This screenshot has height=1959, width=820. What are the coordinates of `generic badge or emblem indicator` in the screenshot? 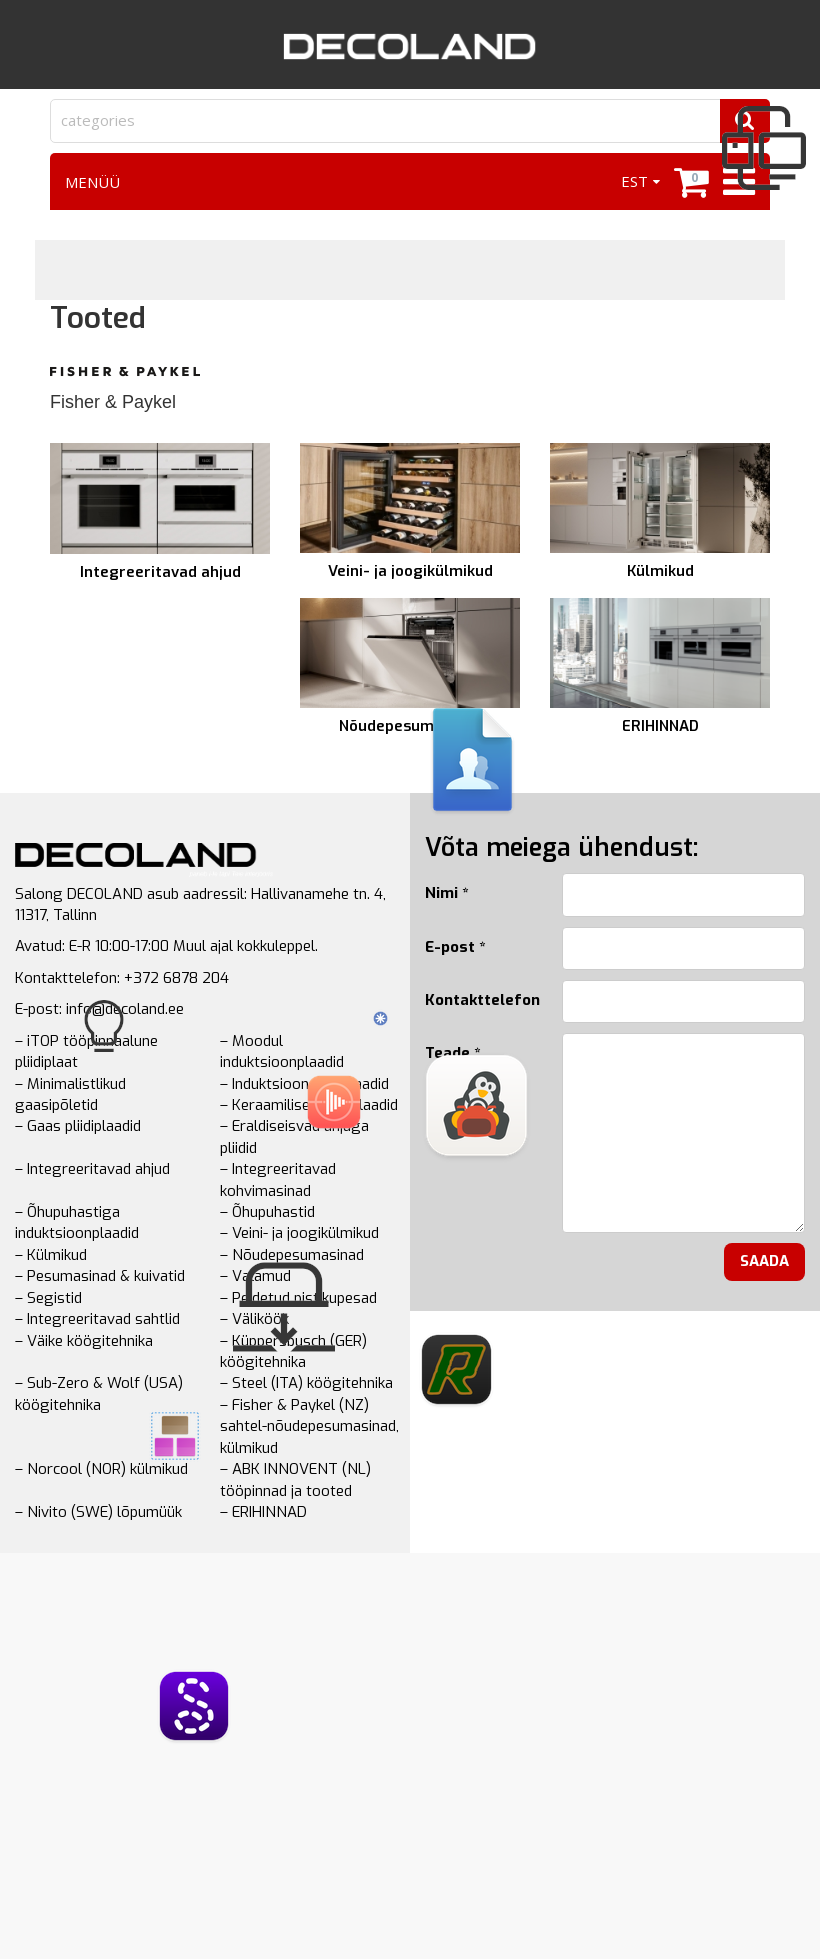 It's located at (380, 1018).